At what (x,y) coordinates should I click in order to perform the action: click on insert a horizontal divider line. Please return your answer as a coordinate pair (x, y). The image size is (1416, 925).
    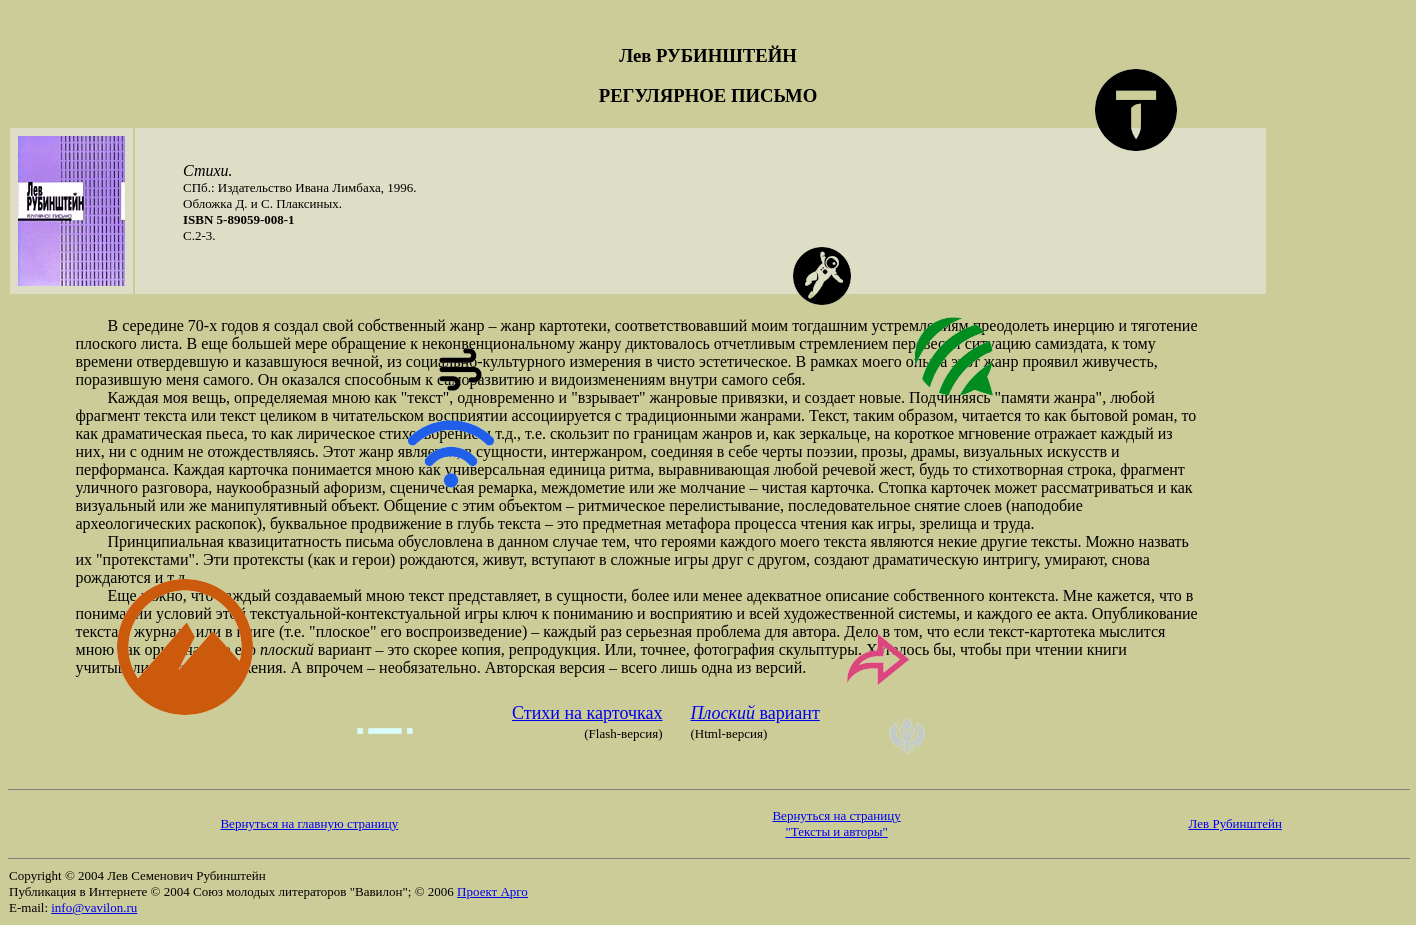
    Looking at the image, I should click on (385, 731).